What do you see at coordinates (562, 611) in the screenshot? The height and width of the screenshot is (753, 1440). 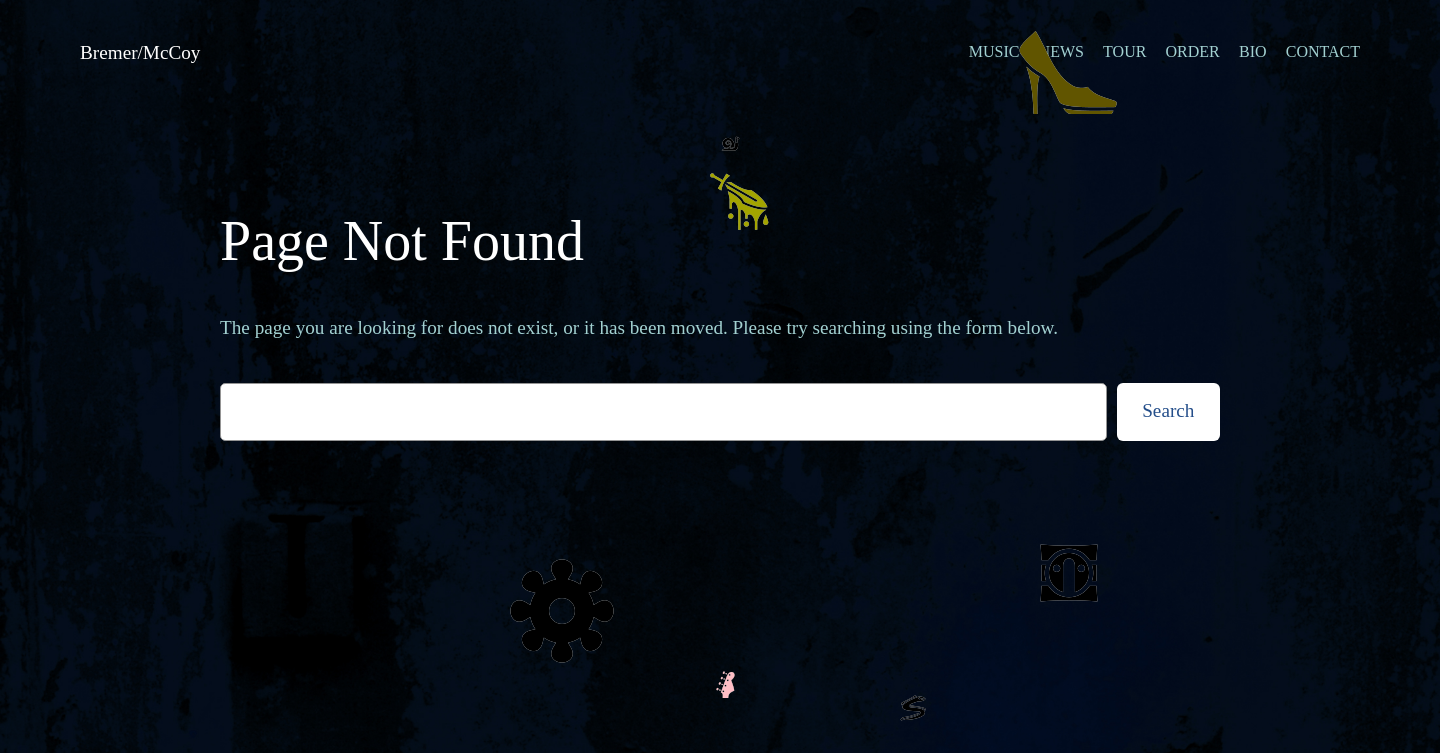 I see `indicates slow processing or loading state` at bounding box center [562, 611].